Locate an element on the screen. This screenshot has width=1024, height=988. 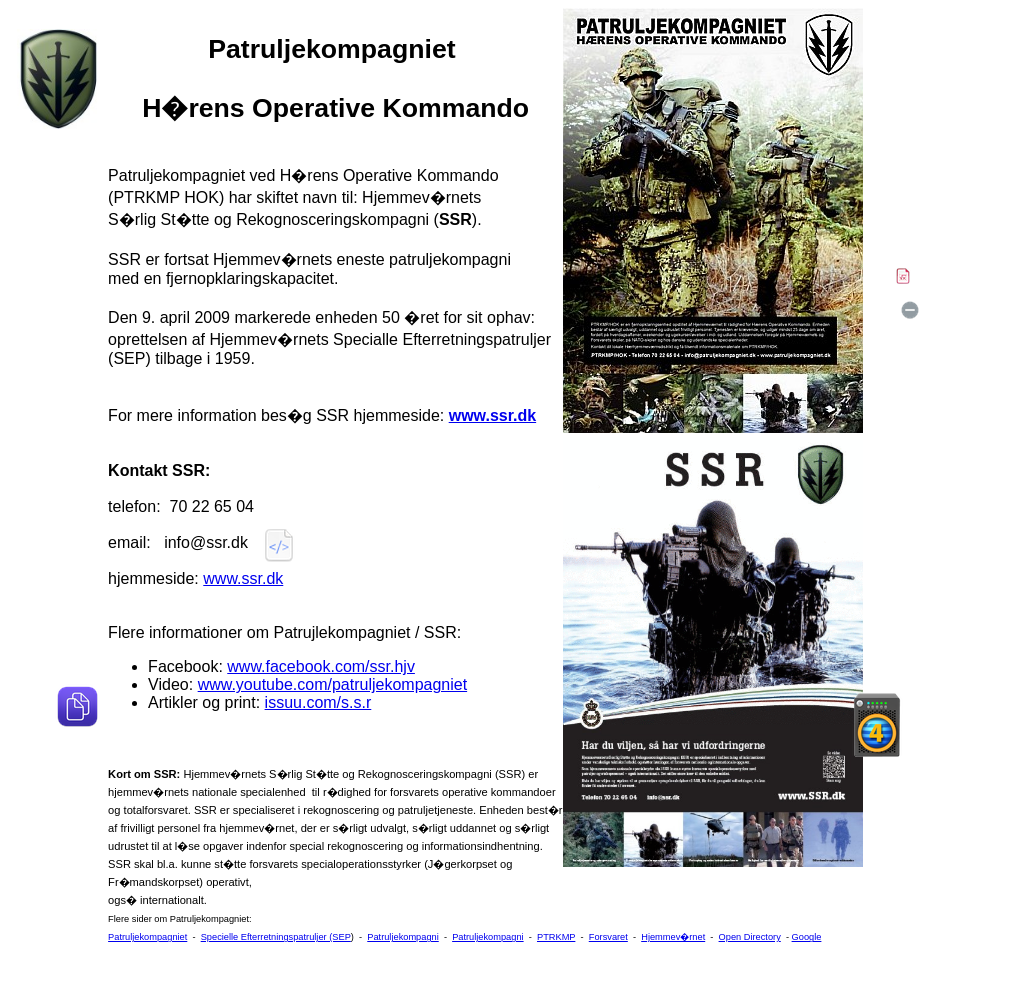
indicates file excluded from dropbox selective sync is located at coordinates (910, 310).